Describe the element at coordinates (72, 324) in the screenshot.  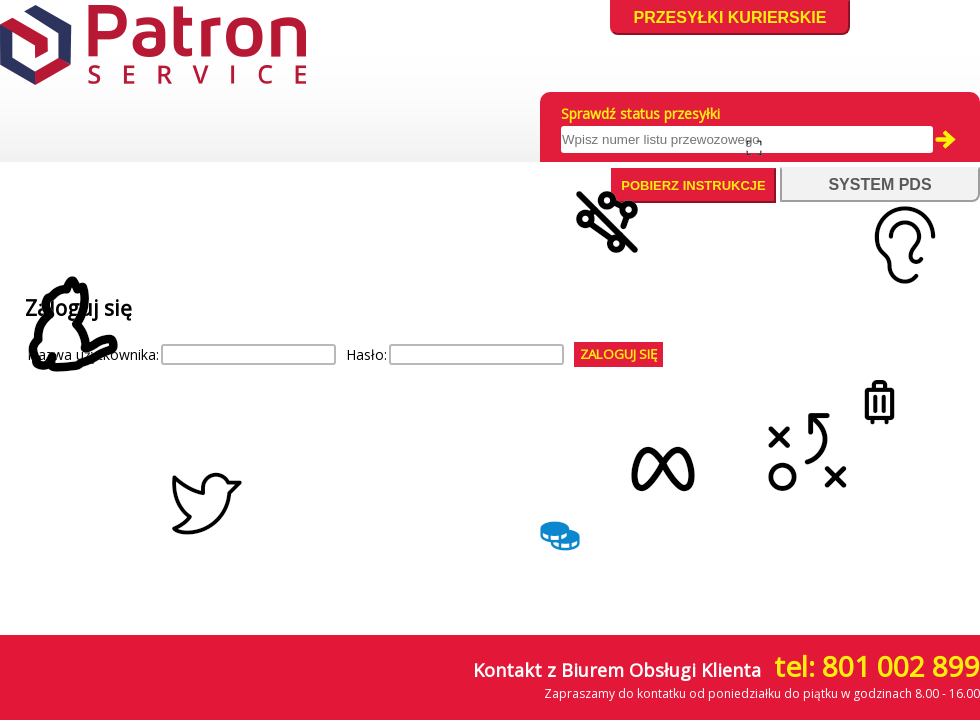
I see `link to yarn package manager` at that location.